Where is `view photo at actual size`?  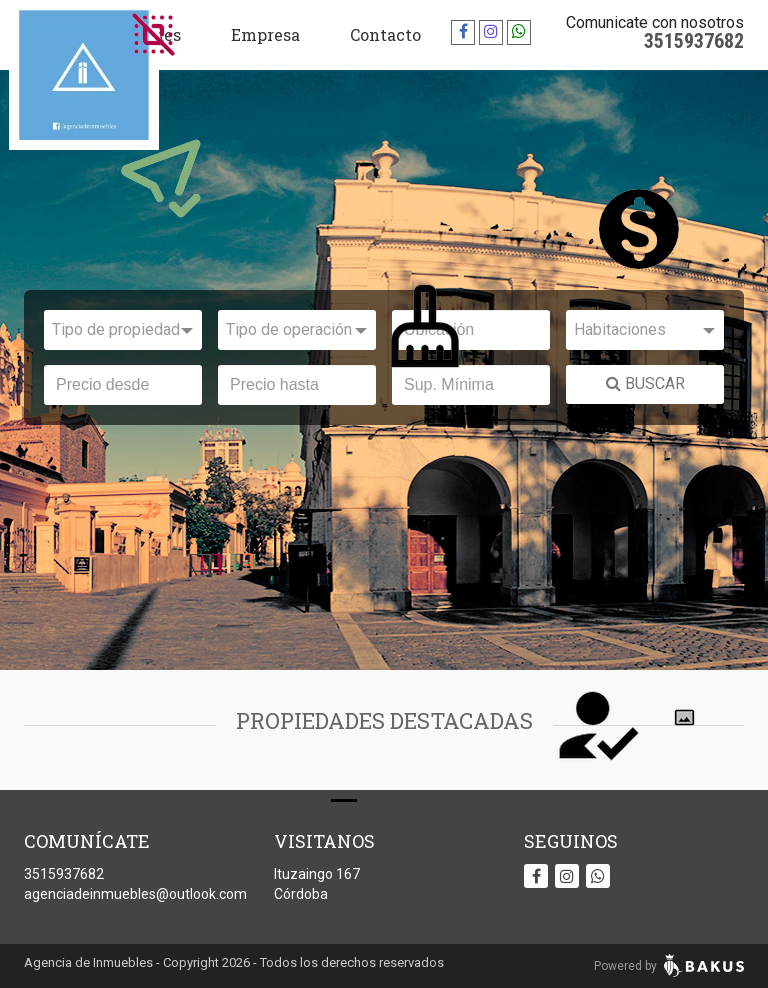
view photo at actual size is located at coordinates (684, 717).